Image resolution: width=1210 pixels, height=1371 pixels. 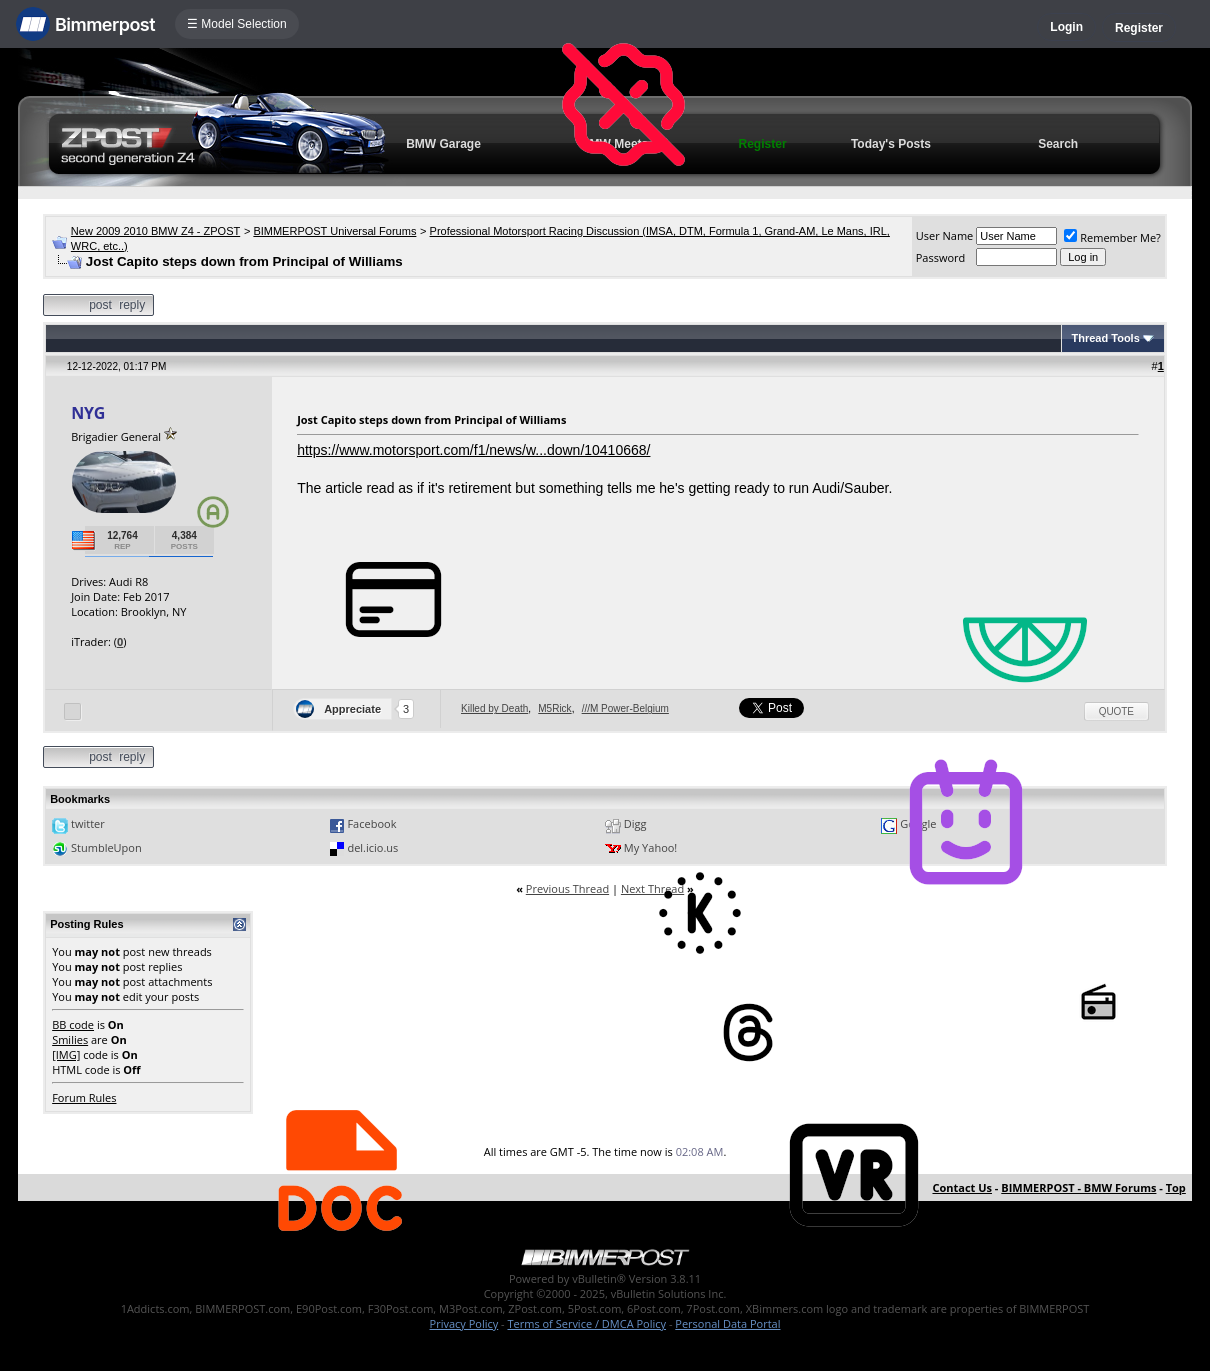 I want to click on access virtual reality mode or features, so click(x=854, y=1175).